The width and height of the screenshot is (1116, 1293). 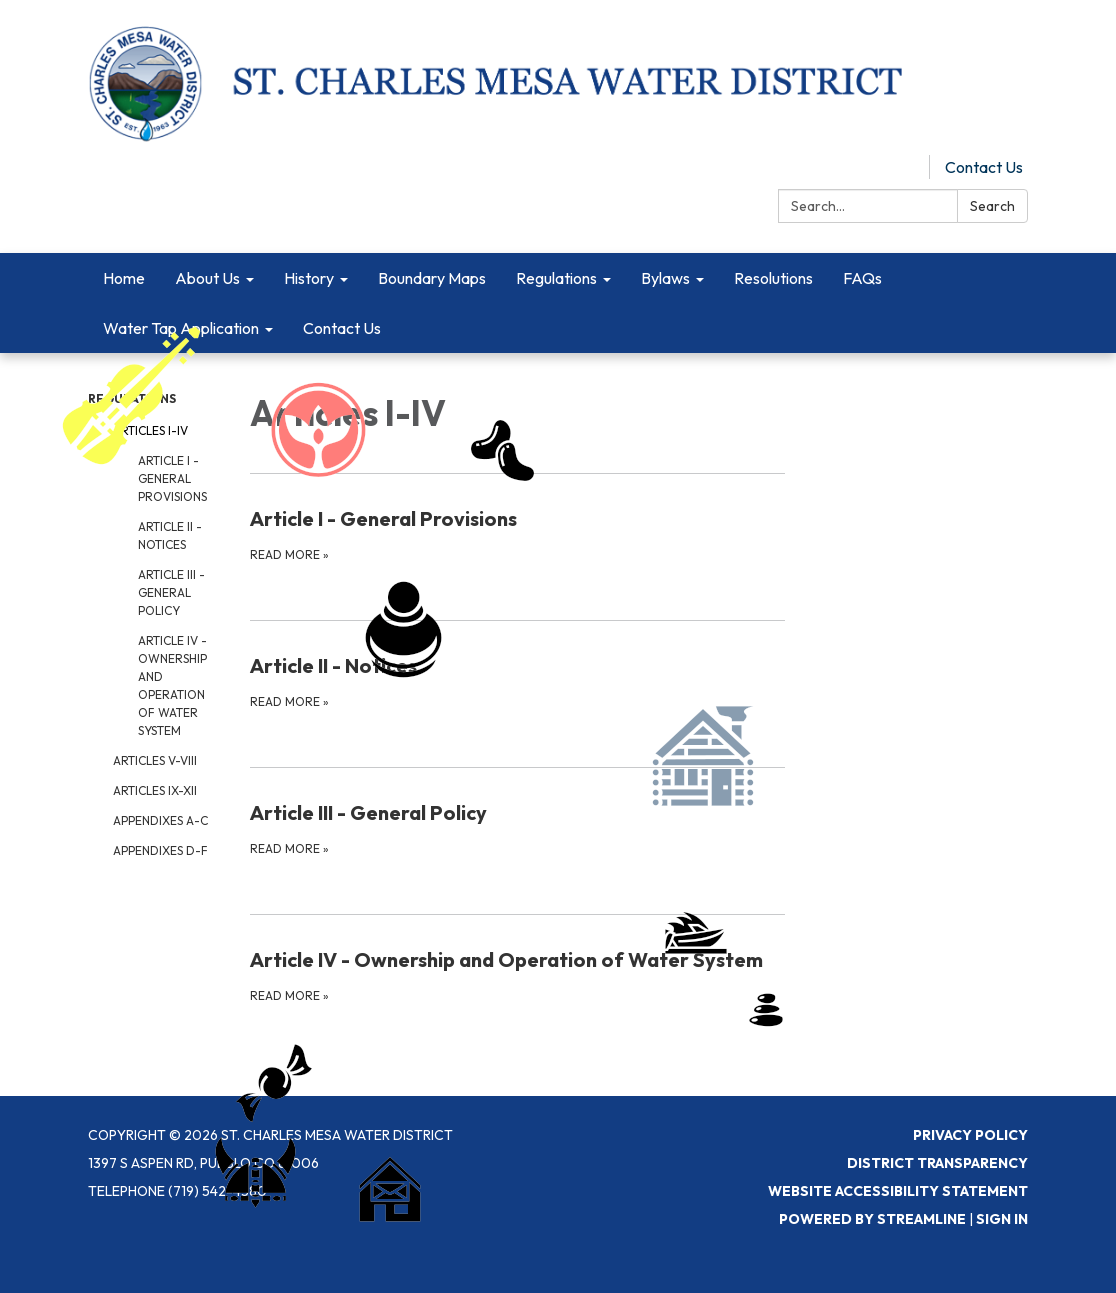 I want to click on collect a candy or sweet reward in-game, so click(x=273, y=1083).